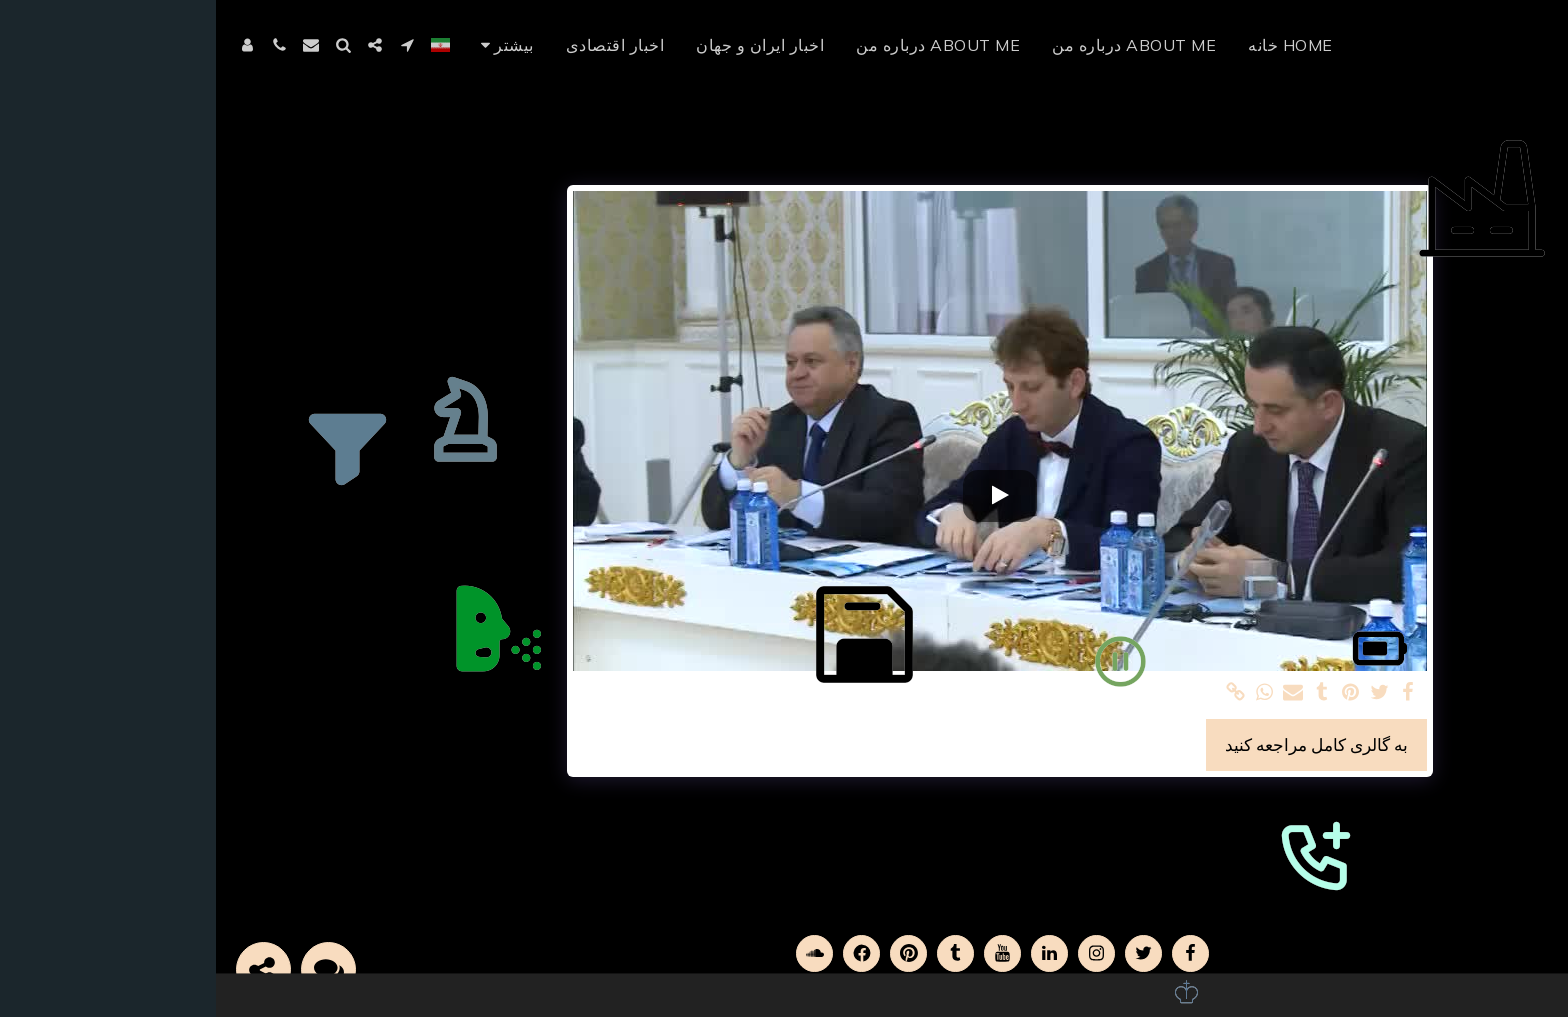  What do you see at coordinates (465, 421) in the screenshot?
I see `play chess or access chess game` at bounding box center [465, 421].